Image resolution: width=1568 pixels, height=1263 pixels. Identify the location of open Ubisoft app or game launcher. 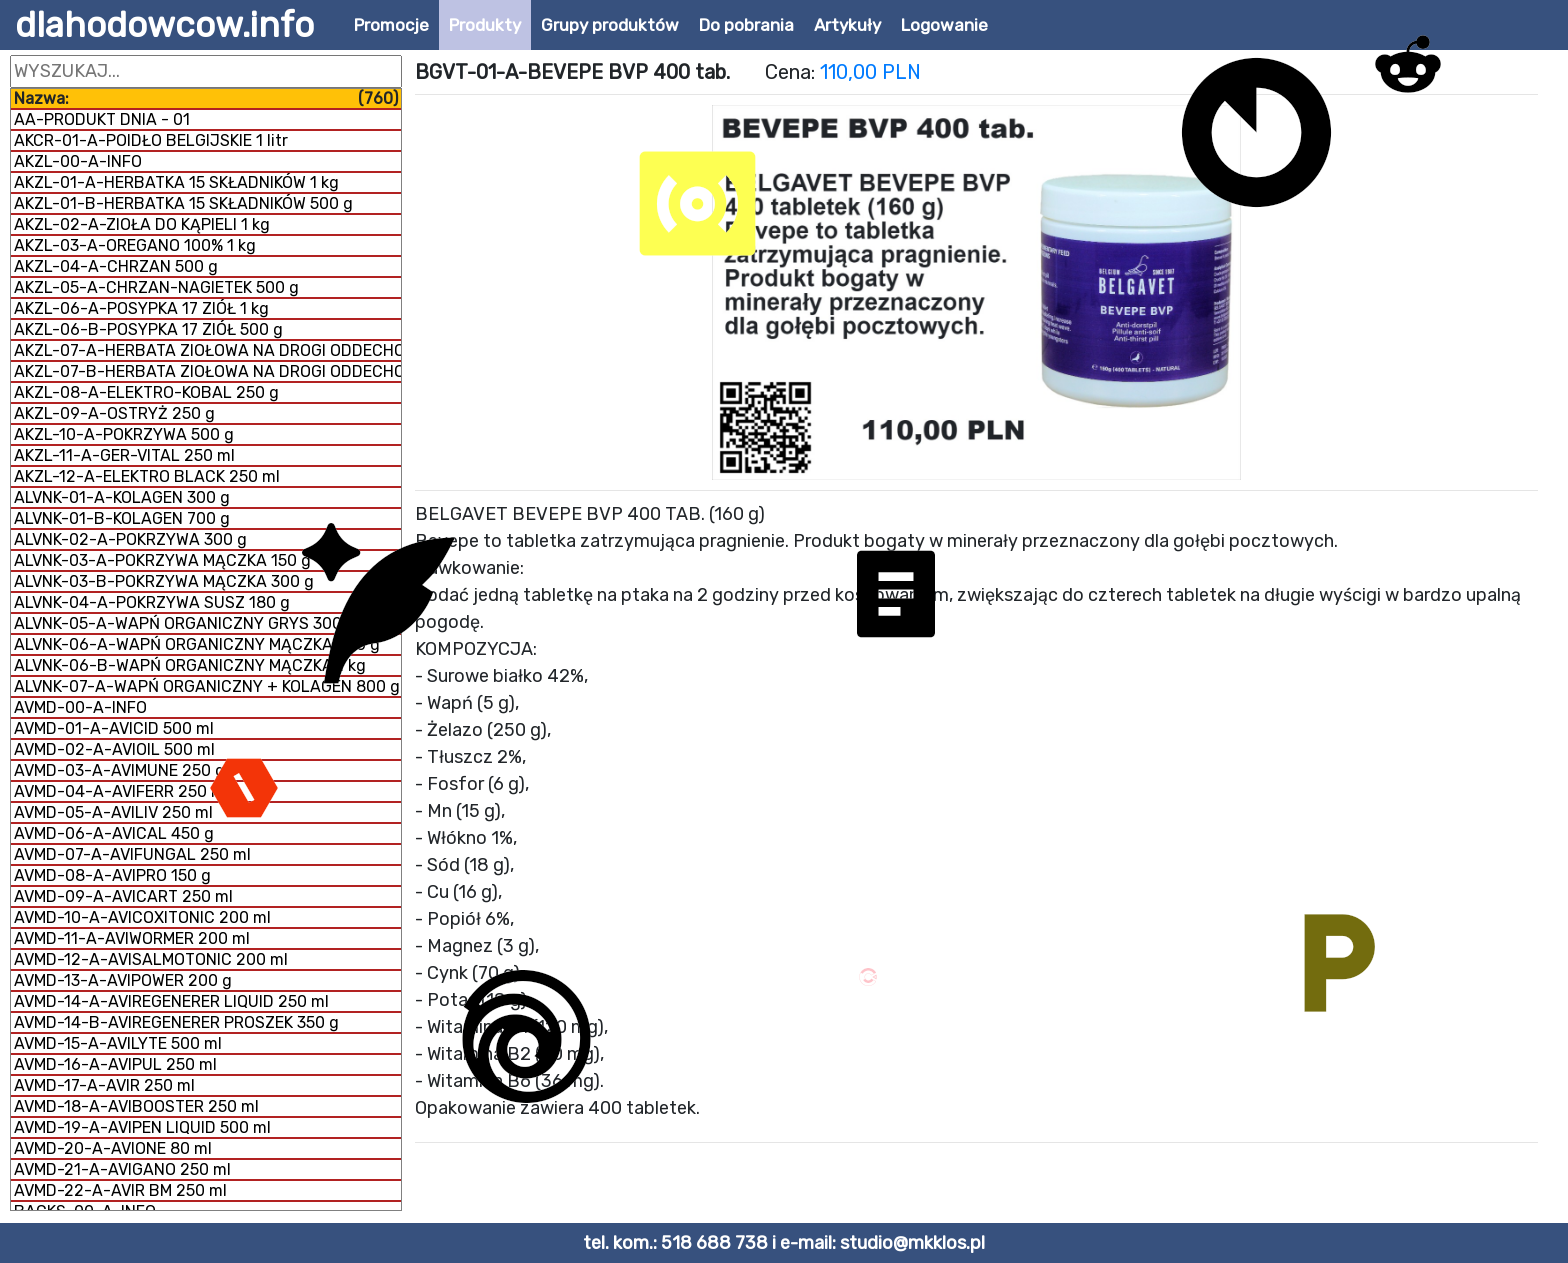
(526, 1036).